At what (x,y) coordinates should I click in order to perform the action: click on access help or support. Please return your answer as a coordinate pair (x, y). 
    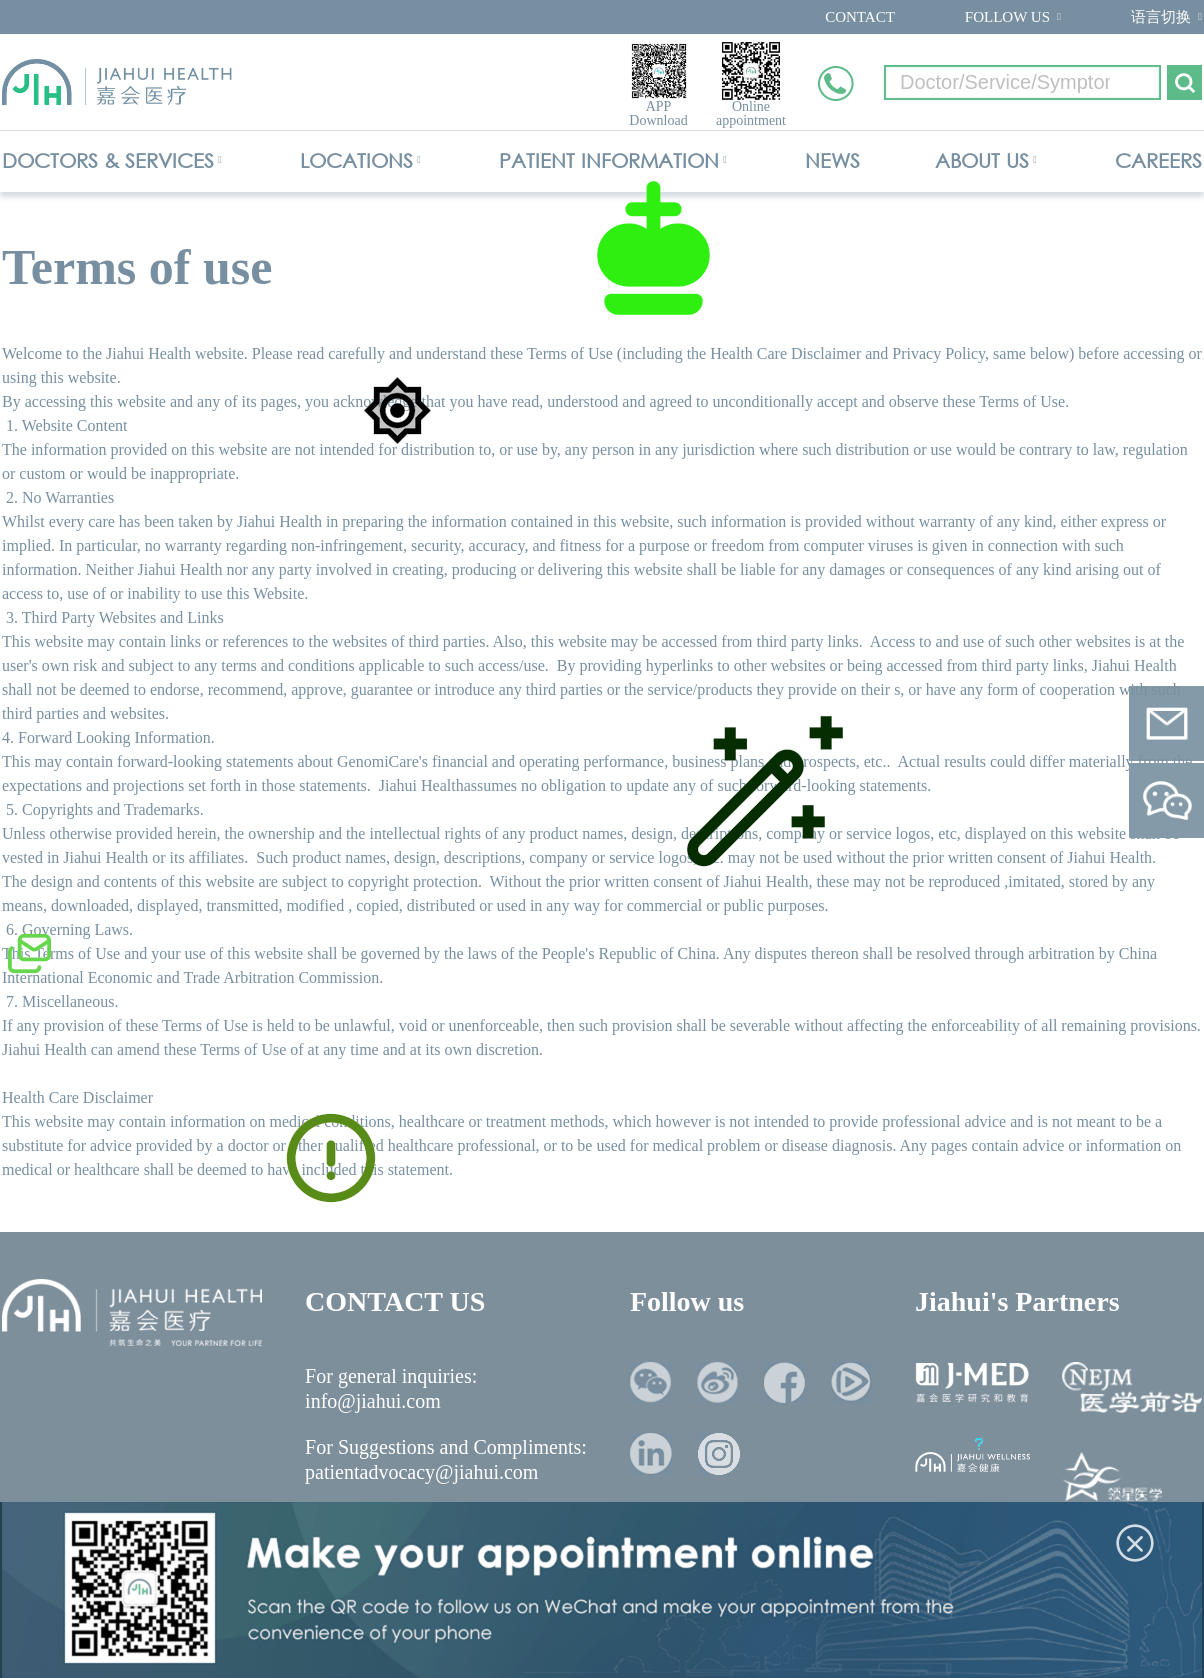
    Looking at the image, I should click on (979, 1444).